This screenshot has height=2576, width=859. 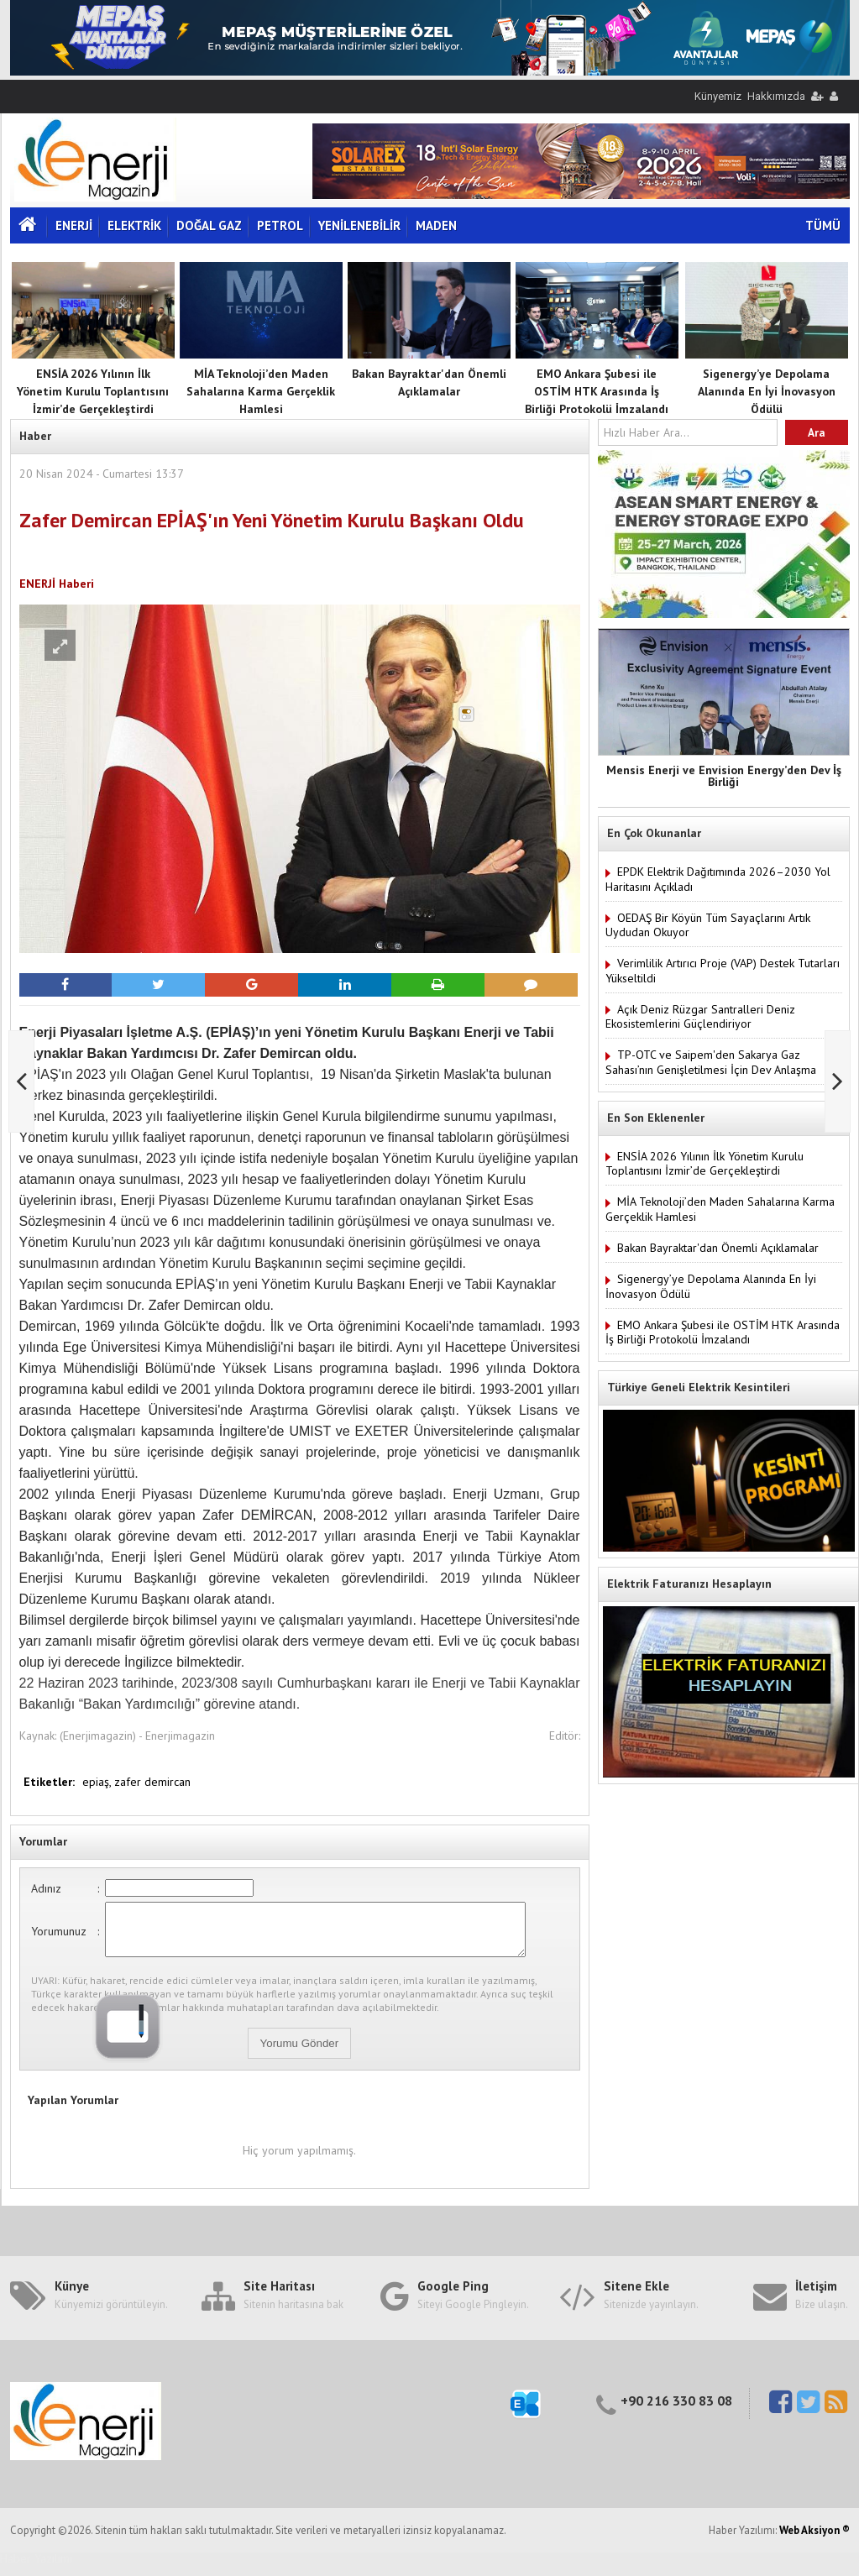 What do you see at coordinates (526, 2404) in the screenshot?
I see `open microsoft exchange email app` at bounding box center [526, 2404].